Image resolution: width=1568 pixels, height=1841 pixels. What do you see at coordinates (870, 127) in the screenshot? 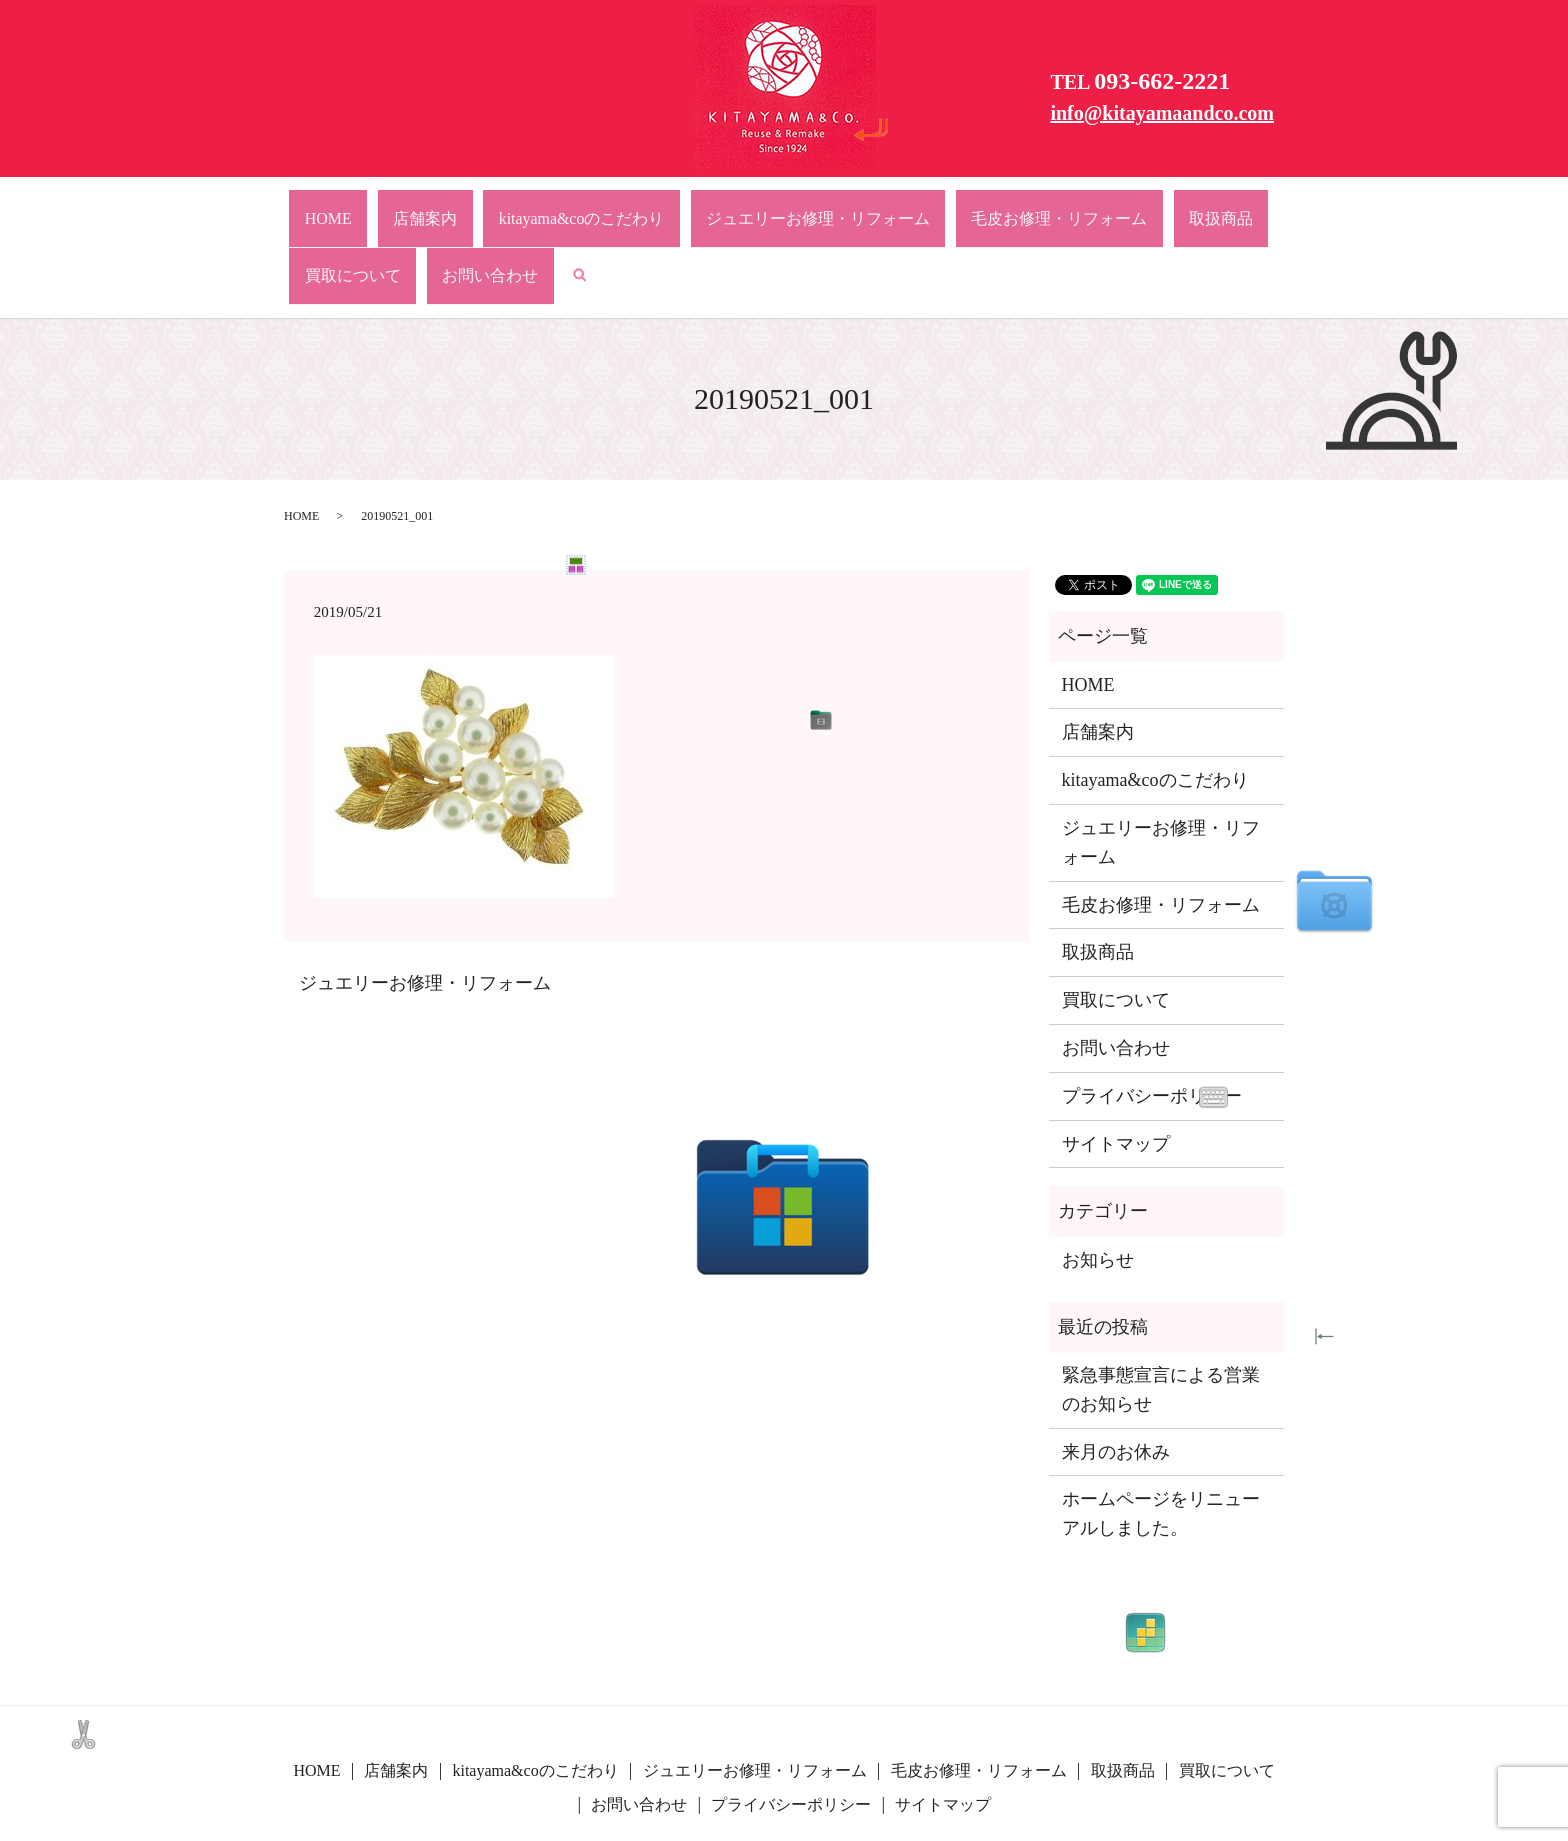
I see `reply to all recipients of an email` at bounding box center [870, 127].